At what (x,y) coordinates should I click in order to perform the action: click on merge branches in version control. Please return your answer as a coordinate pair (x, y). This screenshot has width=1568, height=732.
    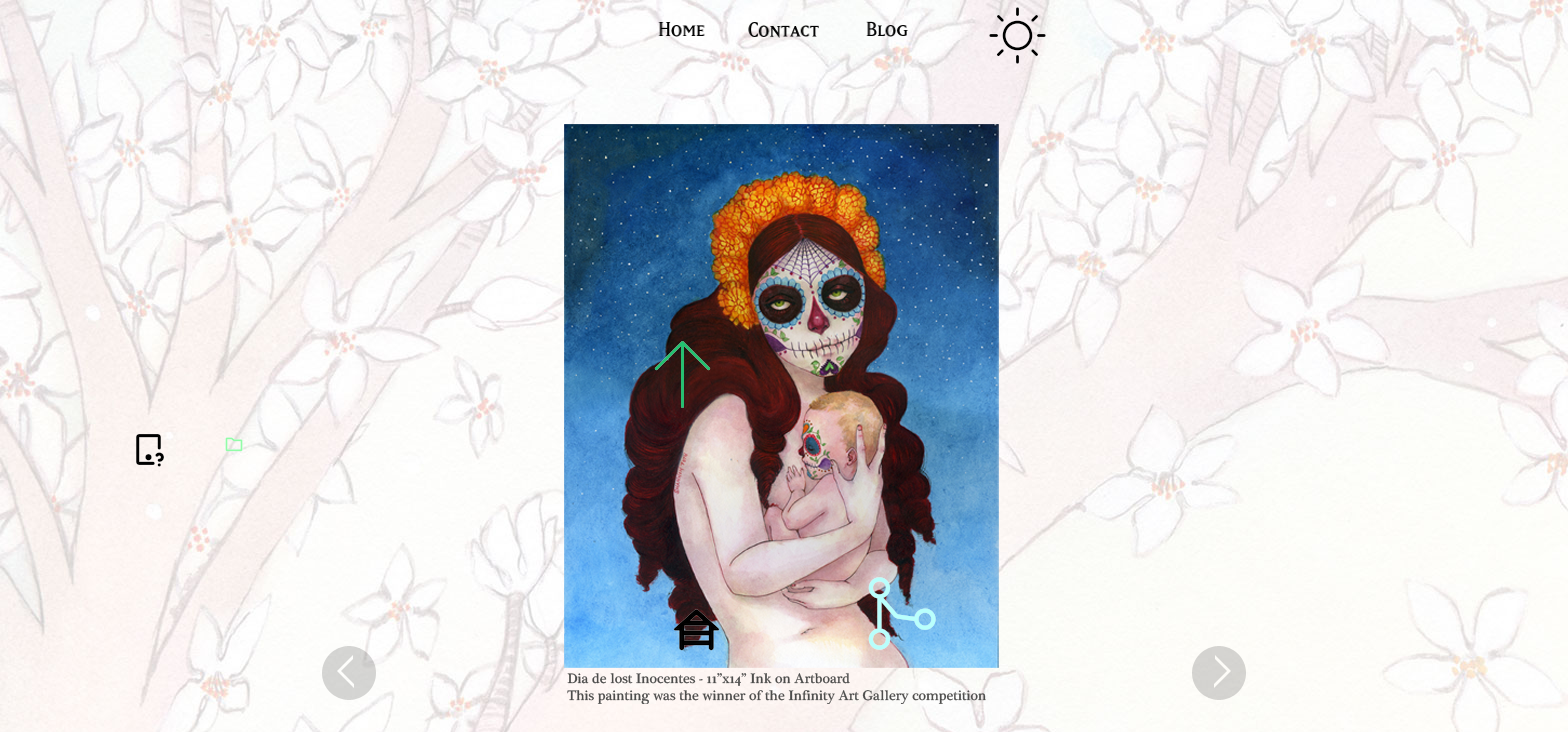
    Looking at the image, I should click on (896, 613).